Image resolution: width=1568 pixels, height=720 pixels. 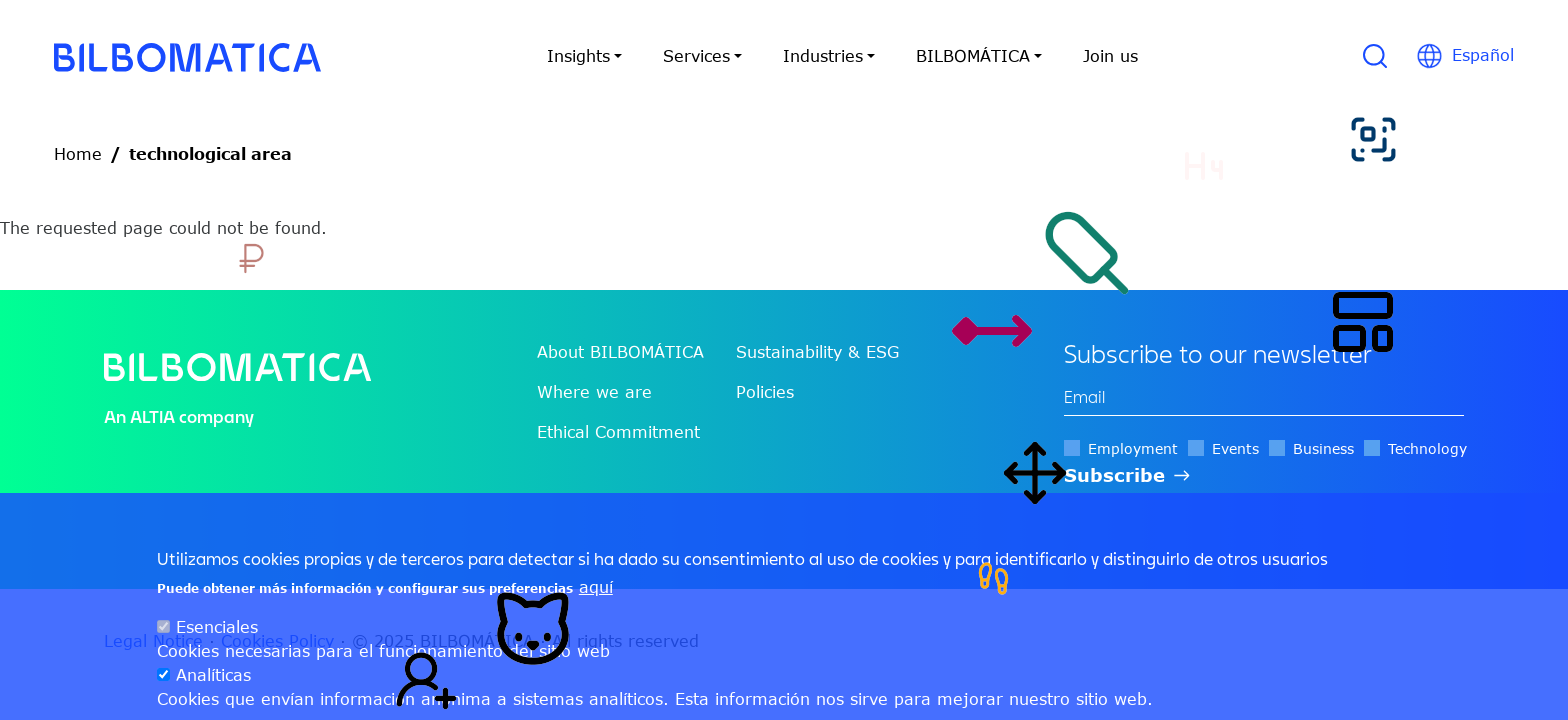 What do you see at coordinates (426, 679) in the screenshot?
I see `add a new contact or friend` at bounding box center [426, 679].